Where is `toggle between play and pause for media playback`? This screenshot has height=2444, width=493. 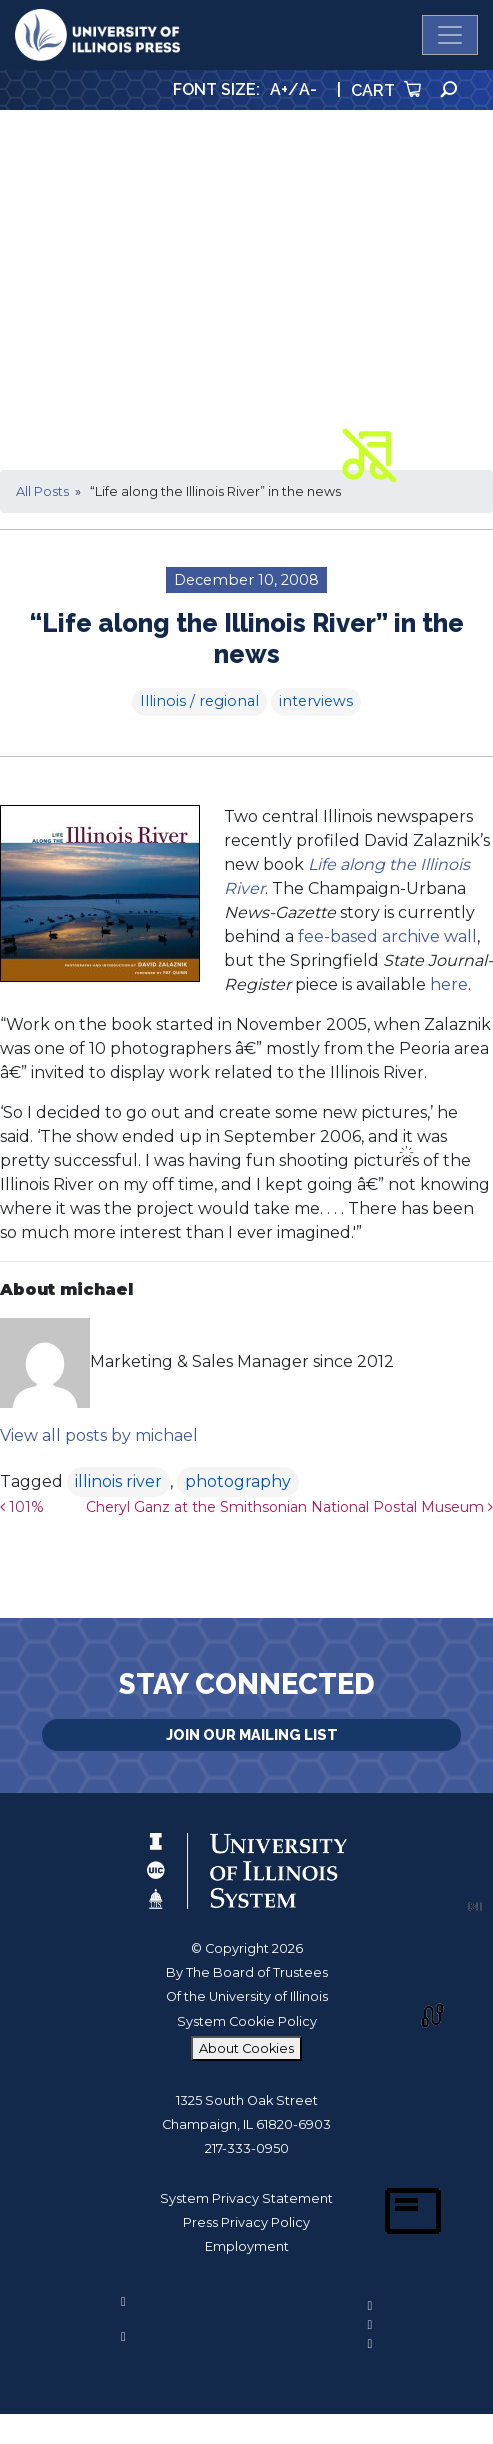 toggle between play and pause for media playback is located at coordinates (475, 1906).